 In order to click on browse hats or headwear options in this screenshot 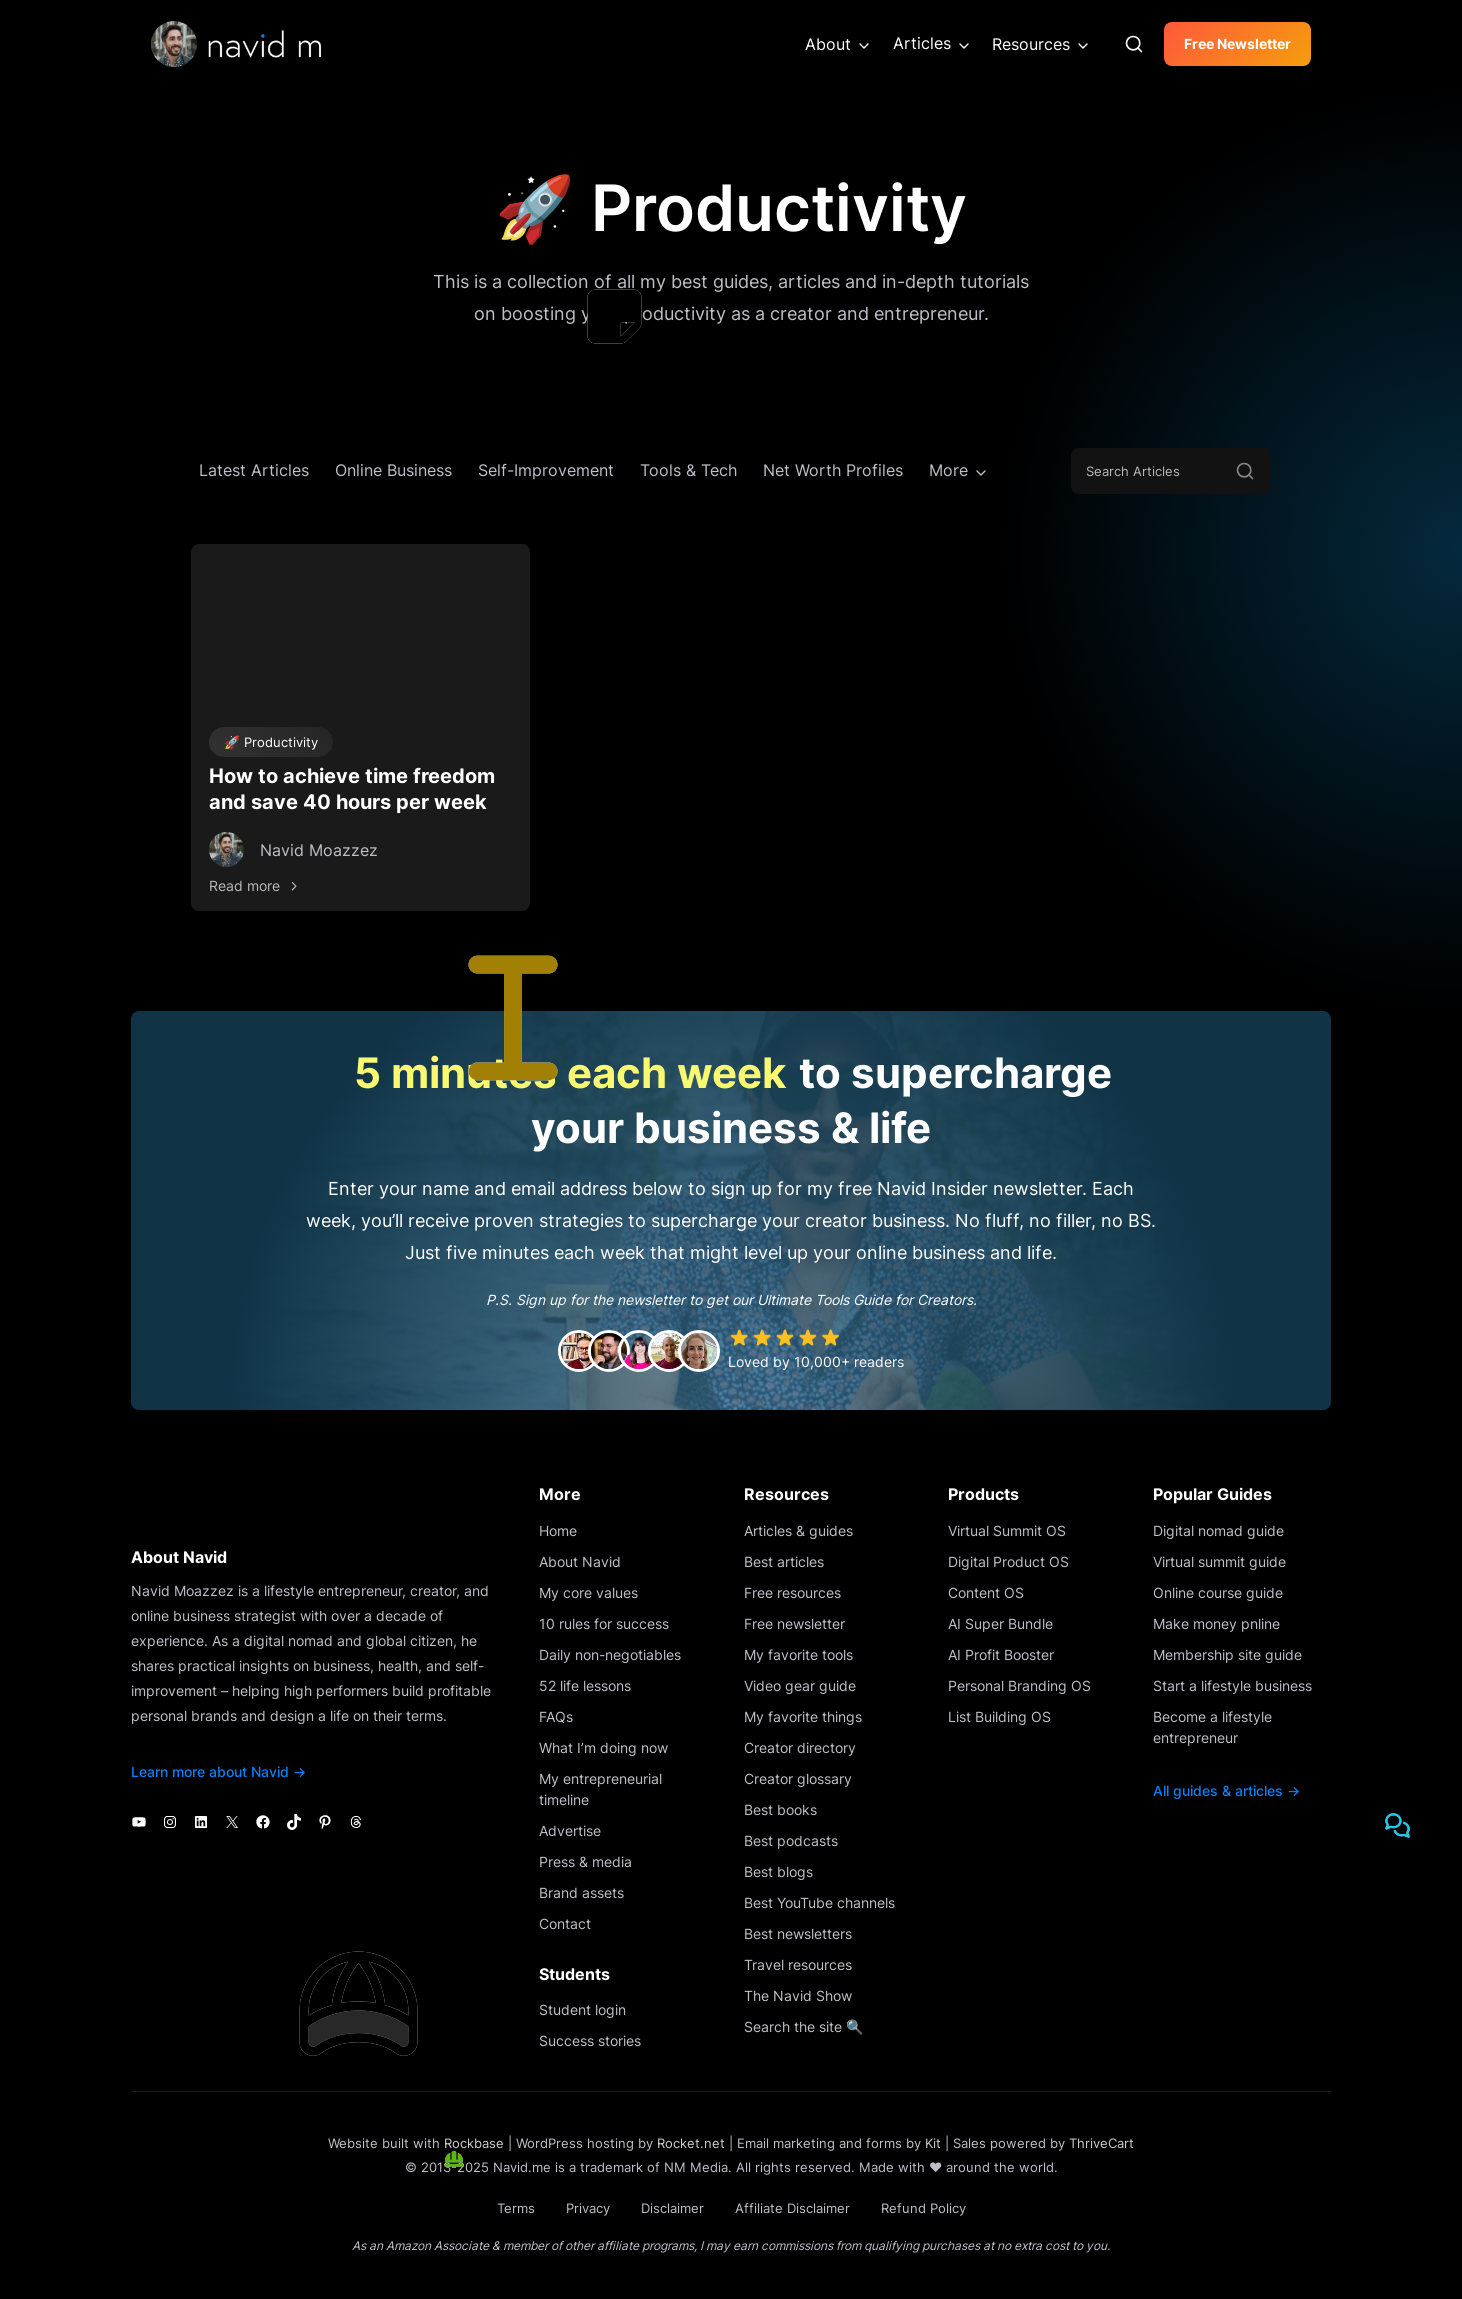, I will do `click(358, 2010)`.